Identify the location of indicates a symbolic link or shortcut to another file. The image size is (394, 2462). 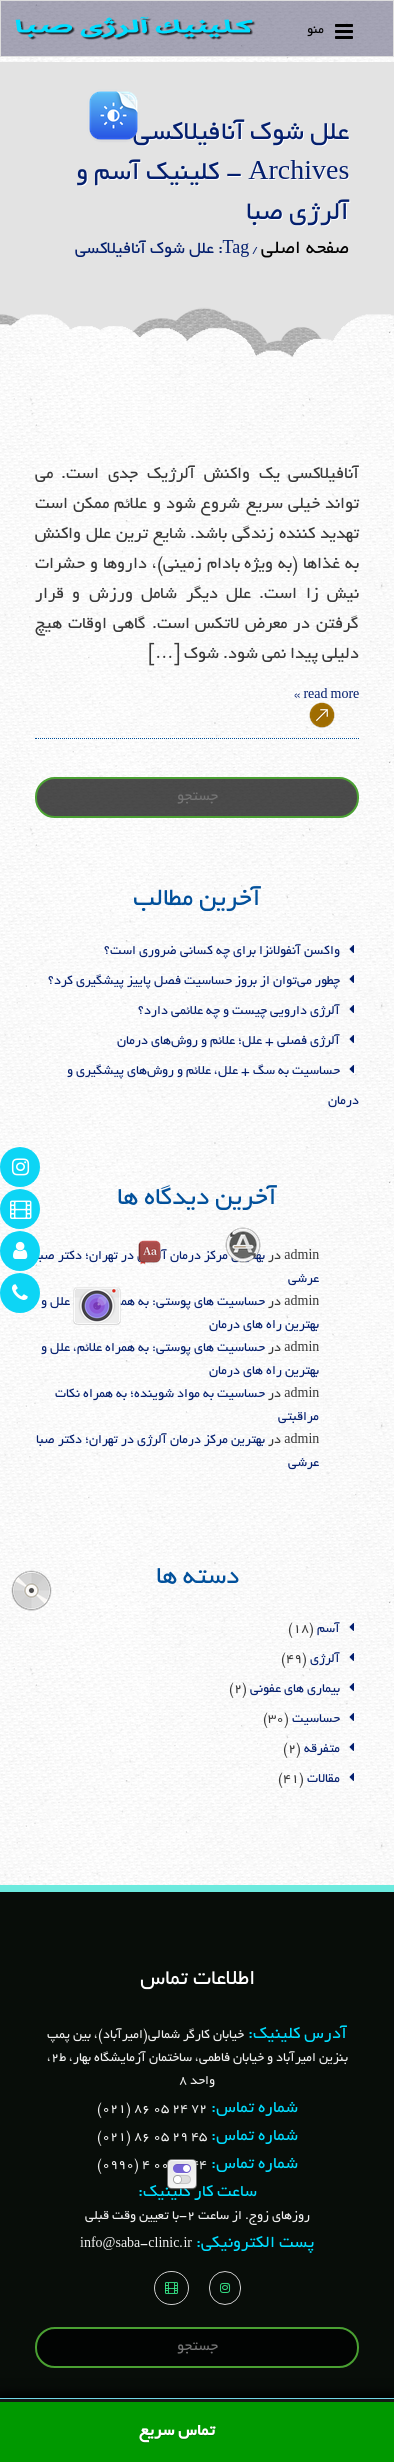
(322, 715).